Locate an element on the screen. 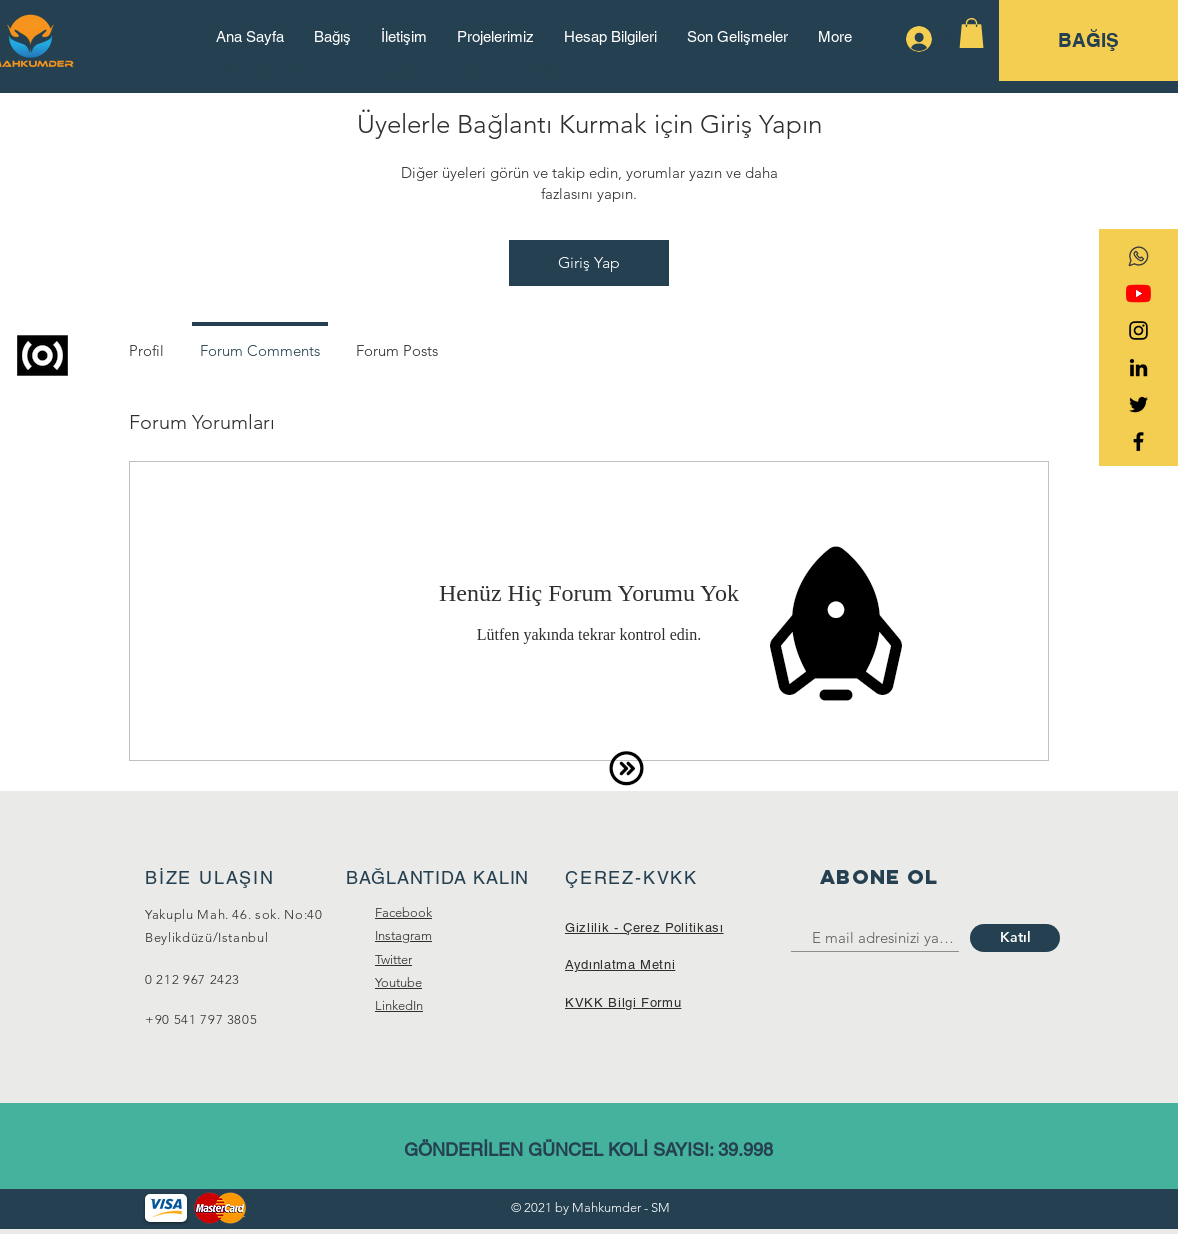  launch or deploy an application is located at coordinates (836, 629).